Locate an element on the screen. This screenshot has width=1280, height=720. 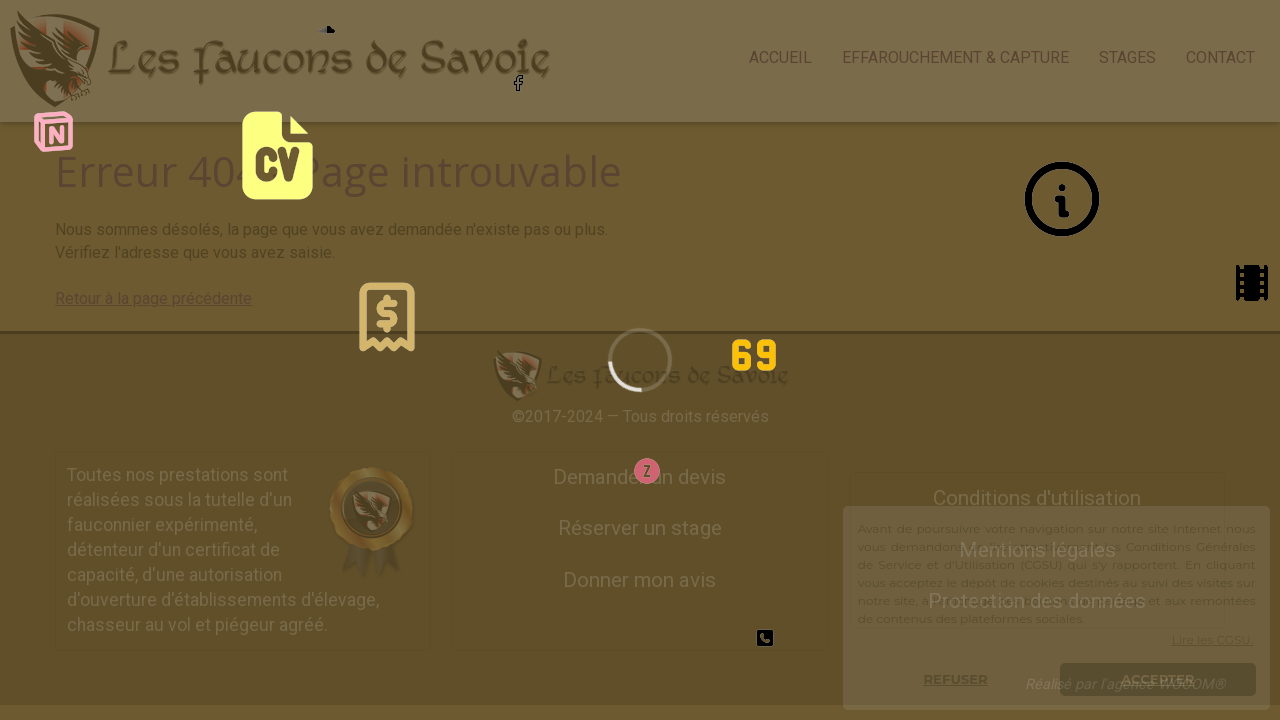
open Notion app is located at coordinates (53, 130).